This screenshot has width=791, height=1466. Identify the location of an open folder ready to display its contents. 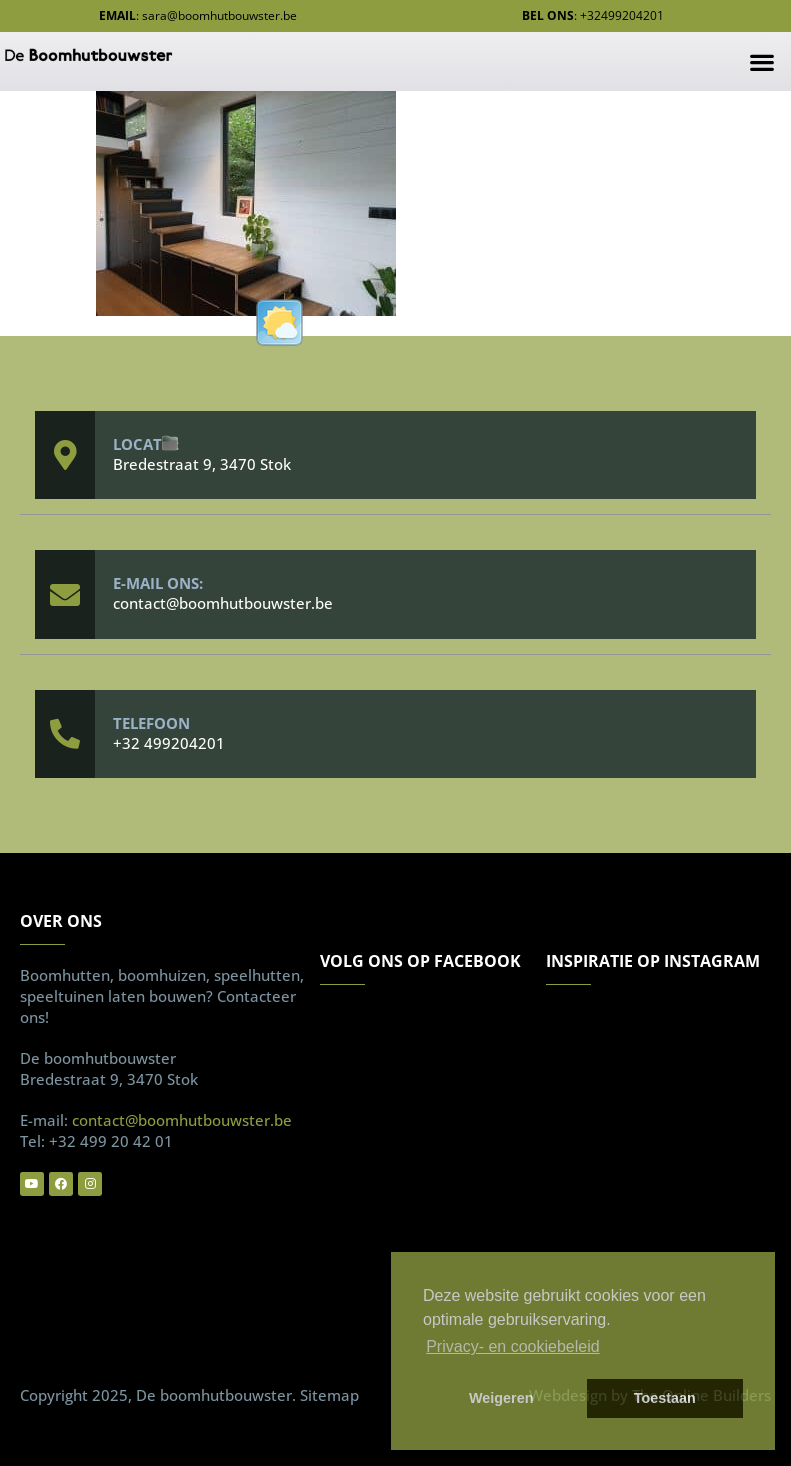
(170, 443).